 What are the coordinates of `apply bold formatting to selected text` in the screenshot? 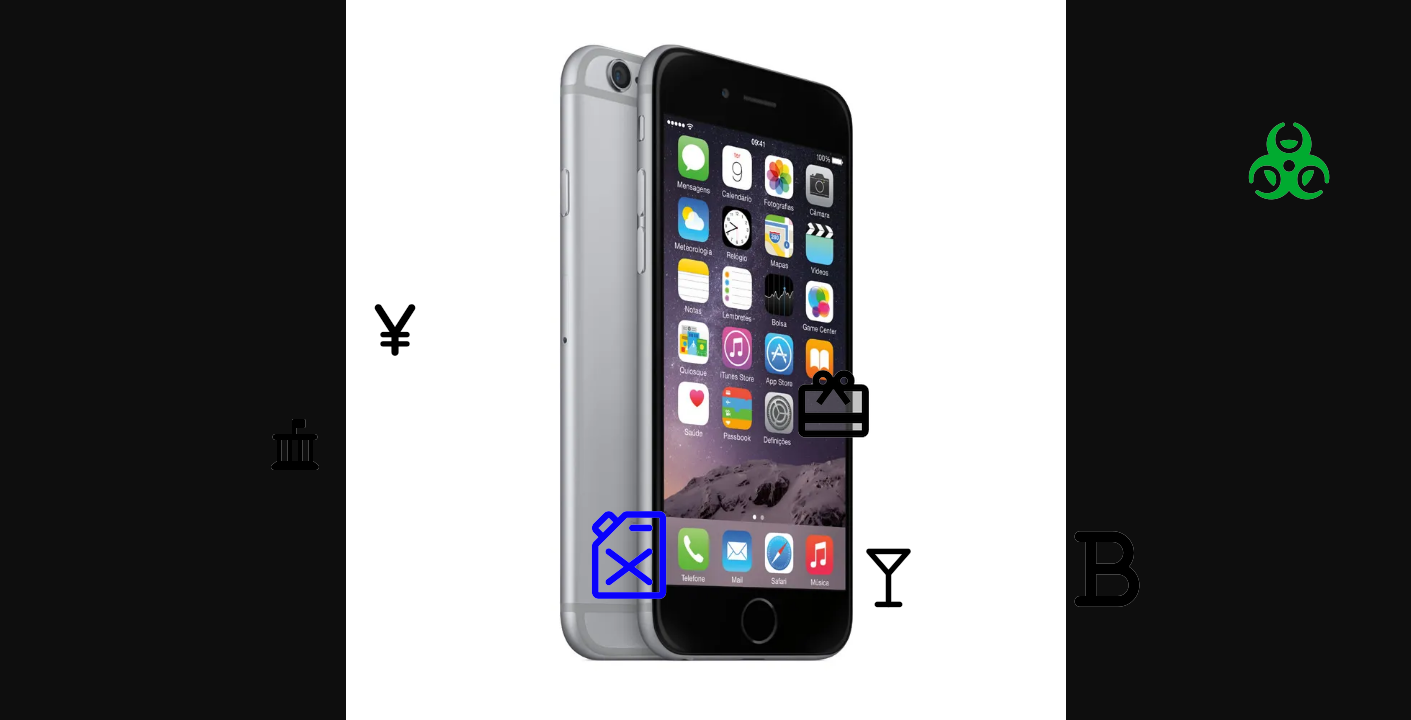 It's located at (1107, 569).